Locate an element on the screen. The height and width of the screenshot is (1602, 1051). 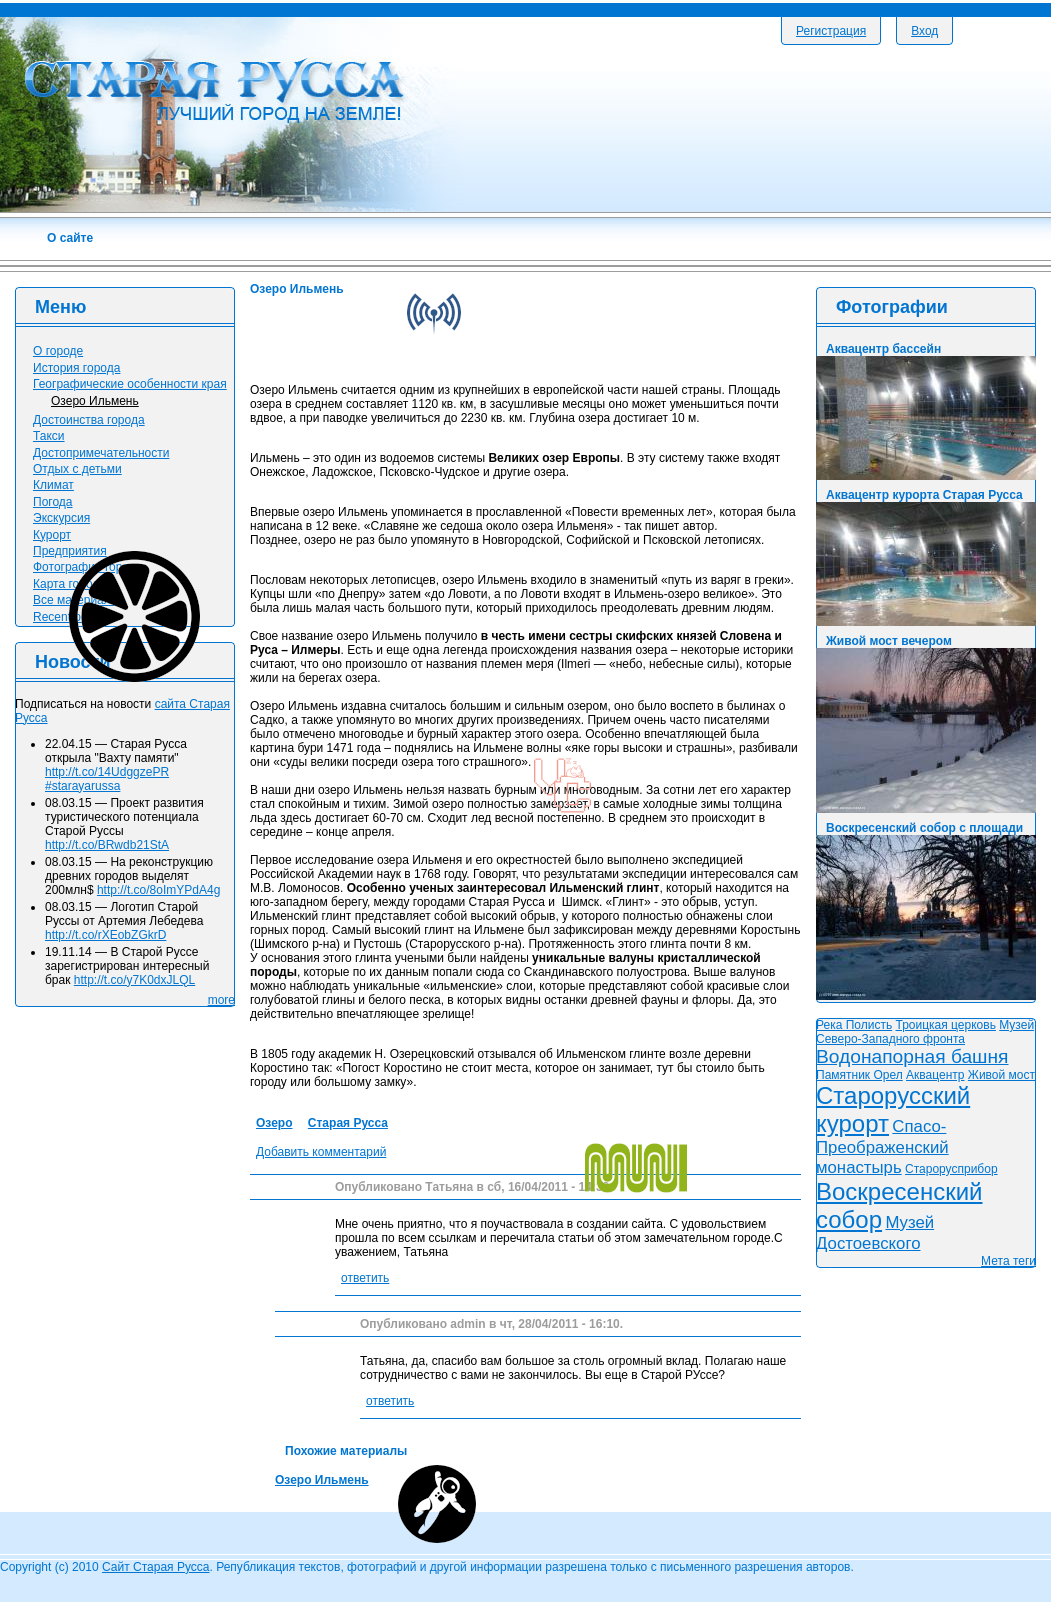
open the Grav CMS website or application is located at coordinates (437, 1504).